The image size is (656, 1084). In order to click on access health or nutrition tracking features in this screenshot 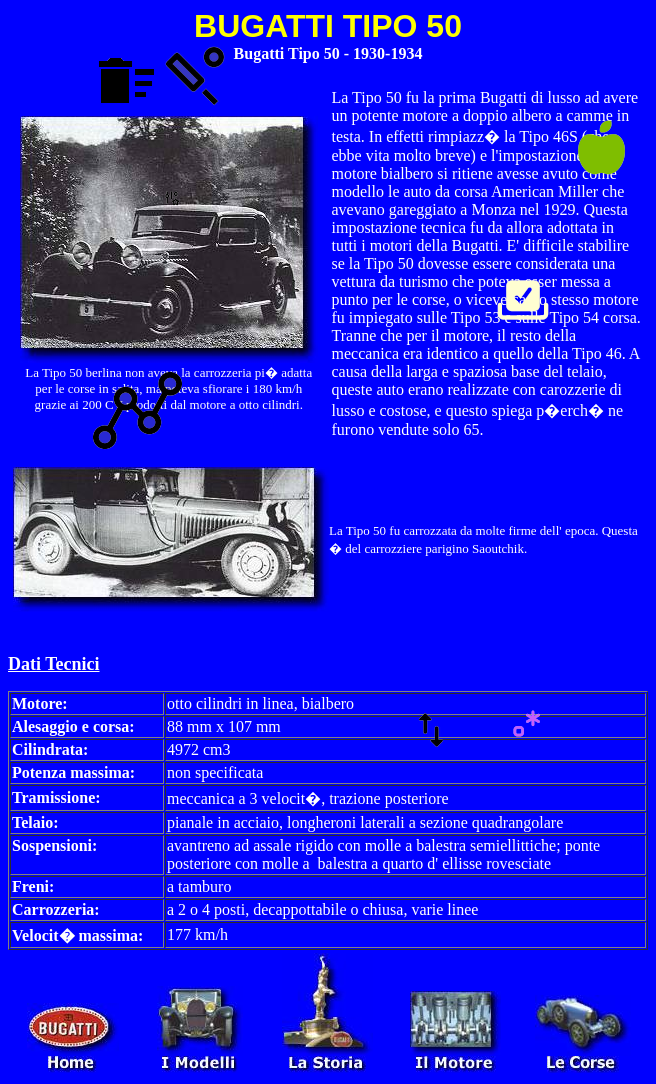, I will do `click(601, 147)`.